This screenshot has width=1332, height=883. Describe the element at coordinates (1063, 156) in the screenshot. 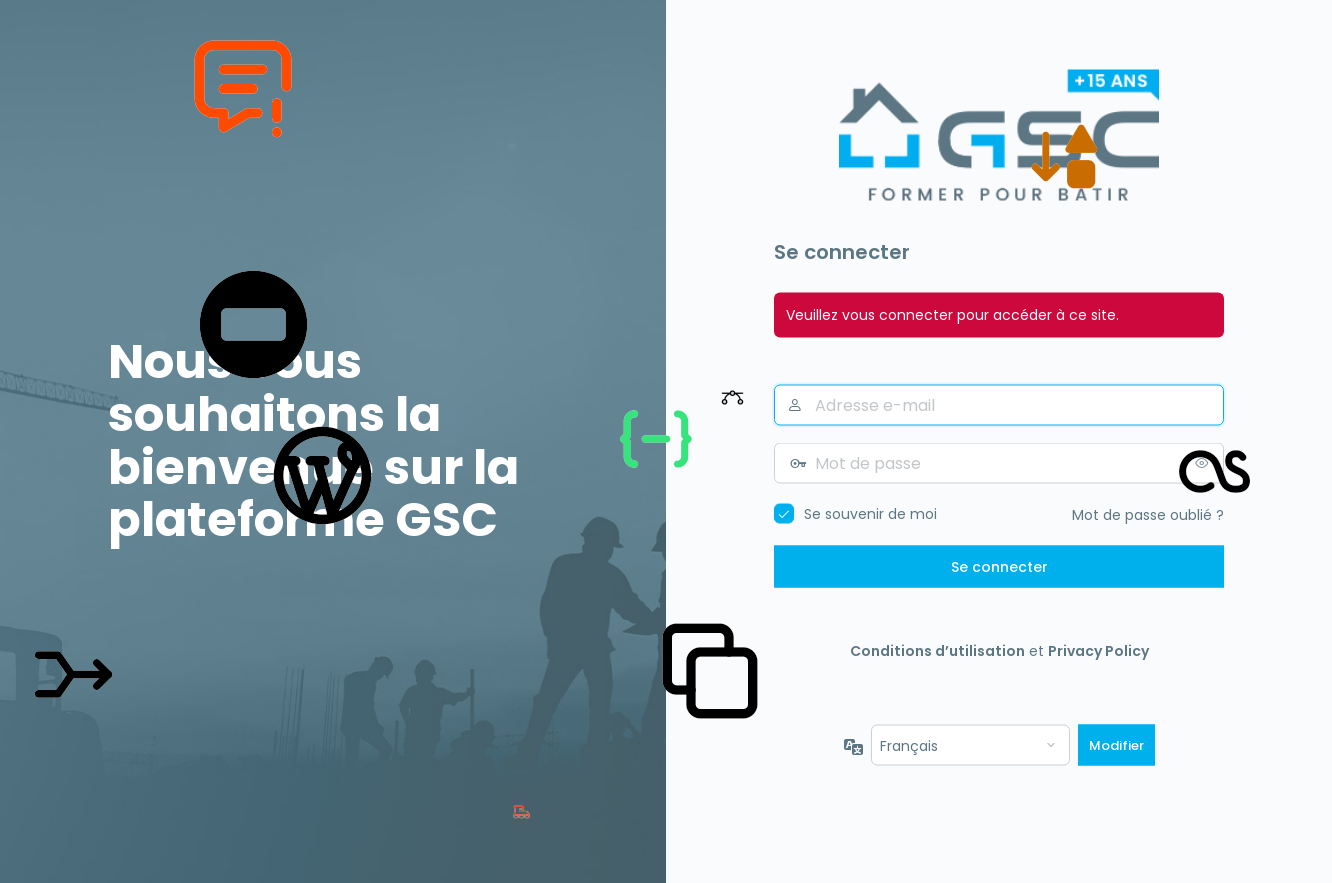

I see `sort items by shape in descending order` at that location.